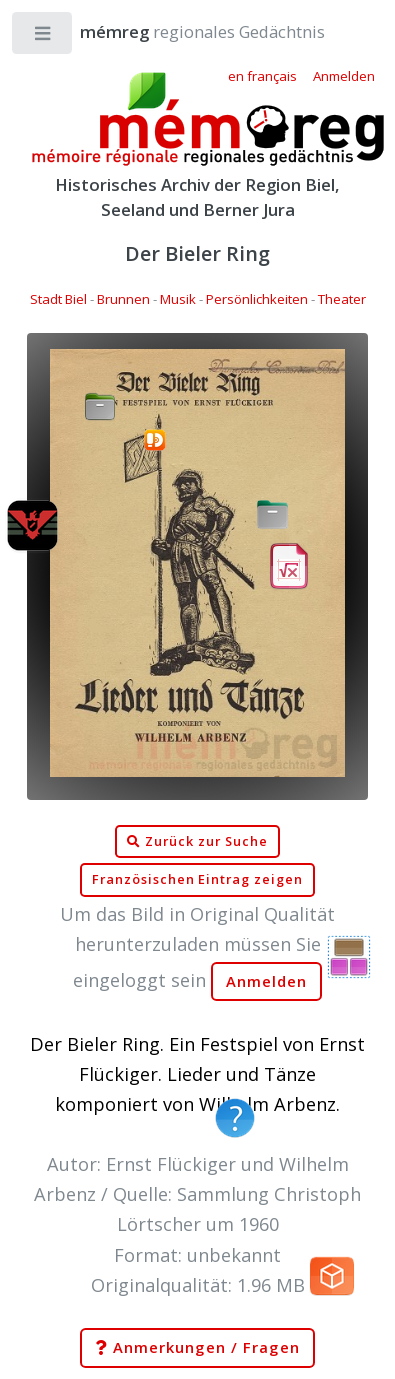  Describe the element at coordinates (100, 406) in the screenshot. I see `open the file manager application` at that location.